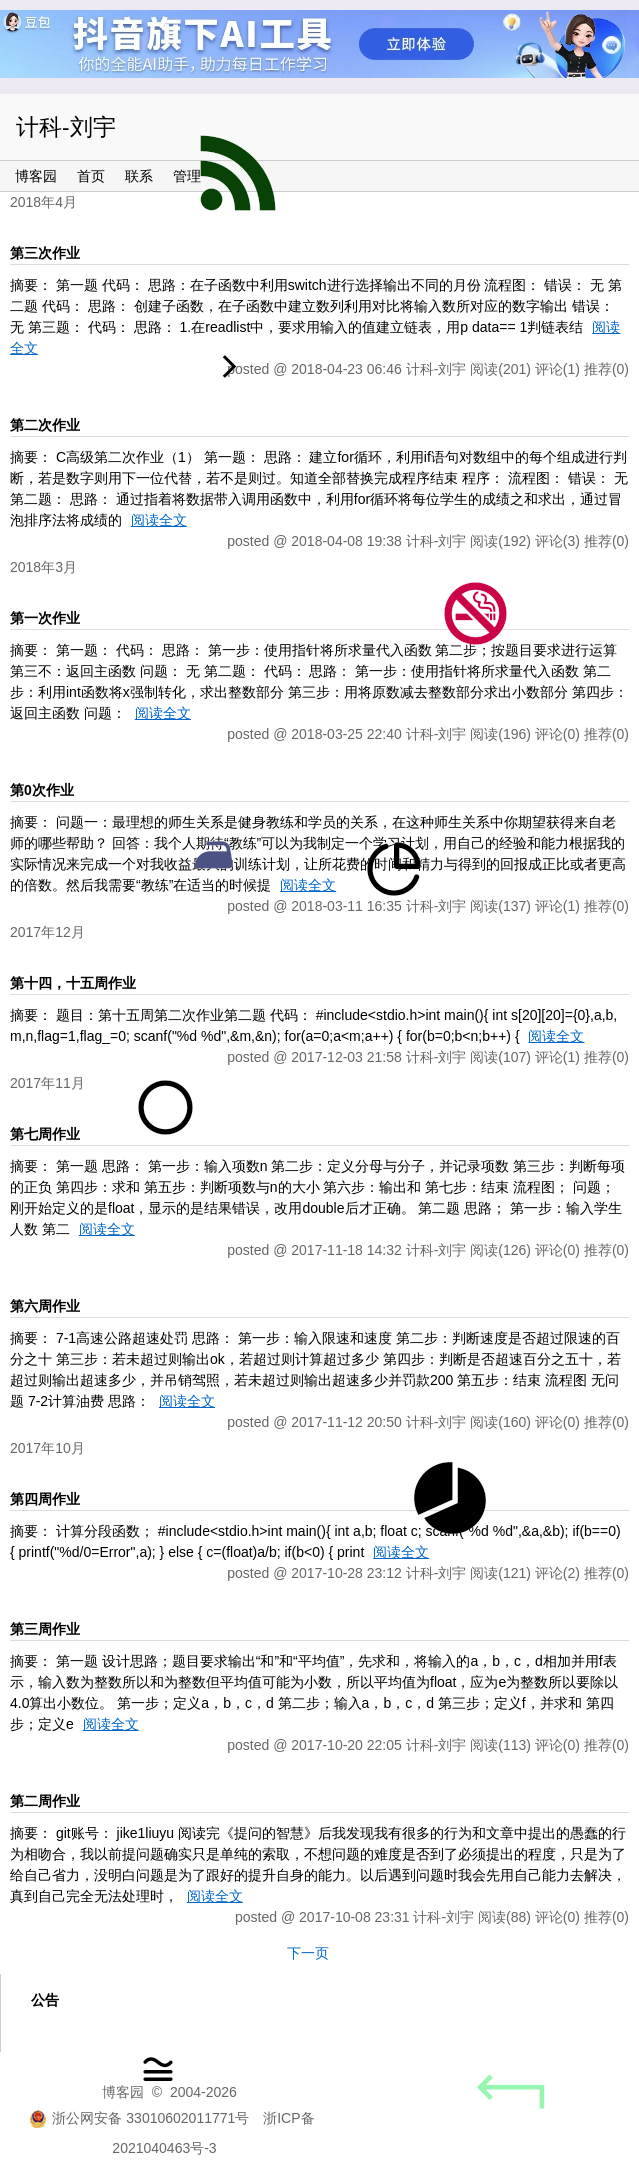  I want to click on subscribe to RSS feed, so click(238, 173).